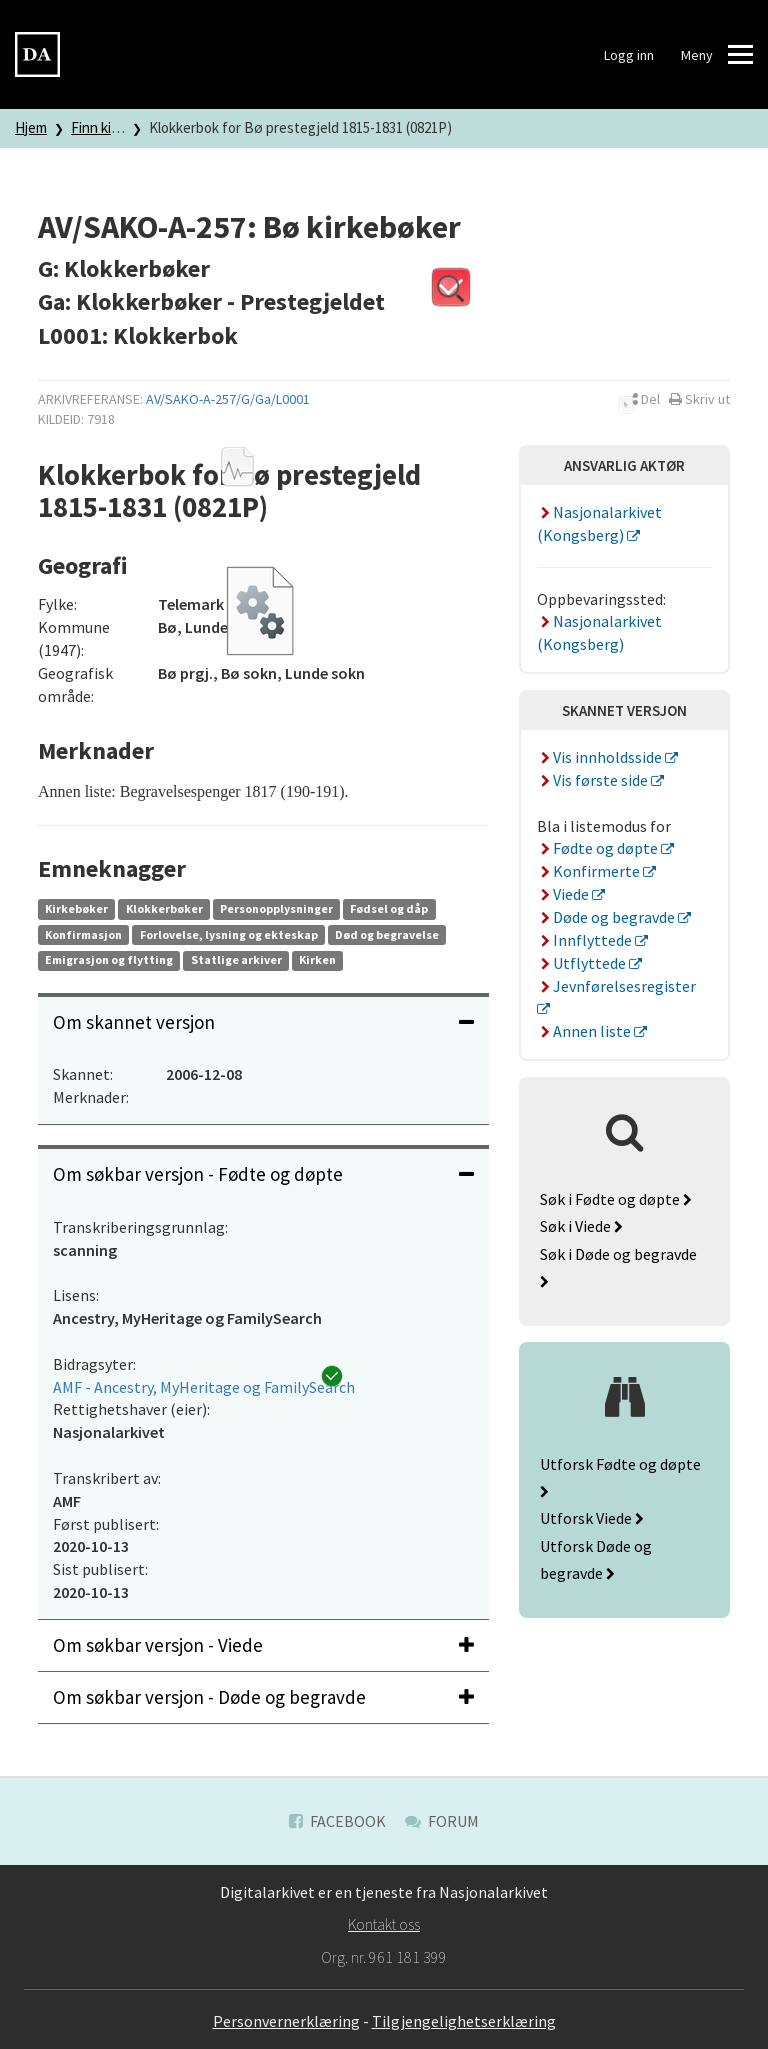  I want to click on cursor image file type, so click(626, 405).